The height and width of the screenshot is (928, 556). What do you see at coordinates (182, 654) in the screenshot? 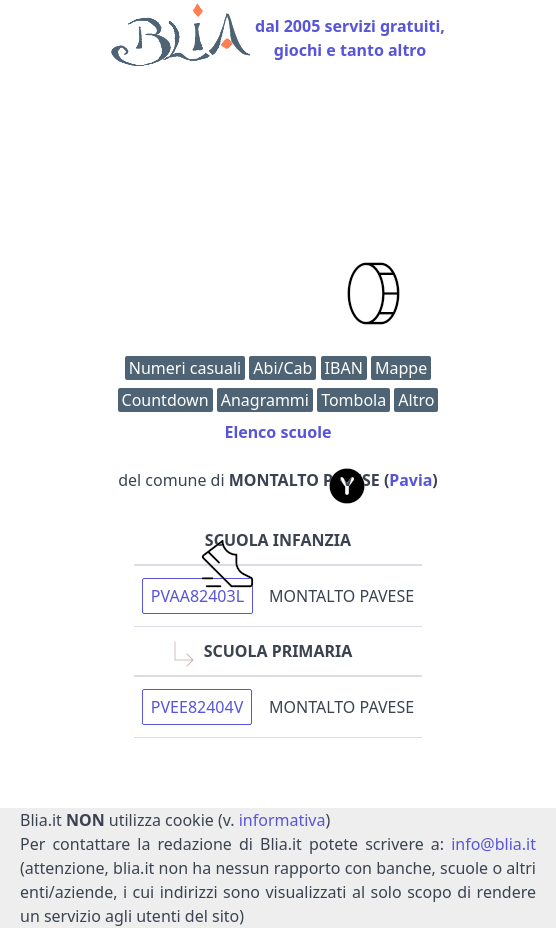
I see `move item down and to the right` at bounding box center [182, 654].